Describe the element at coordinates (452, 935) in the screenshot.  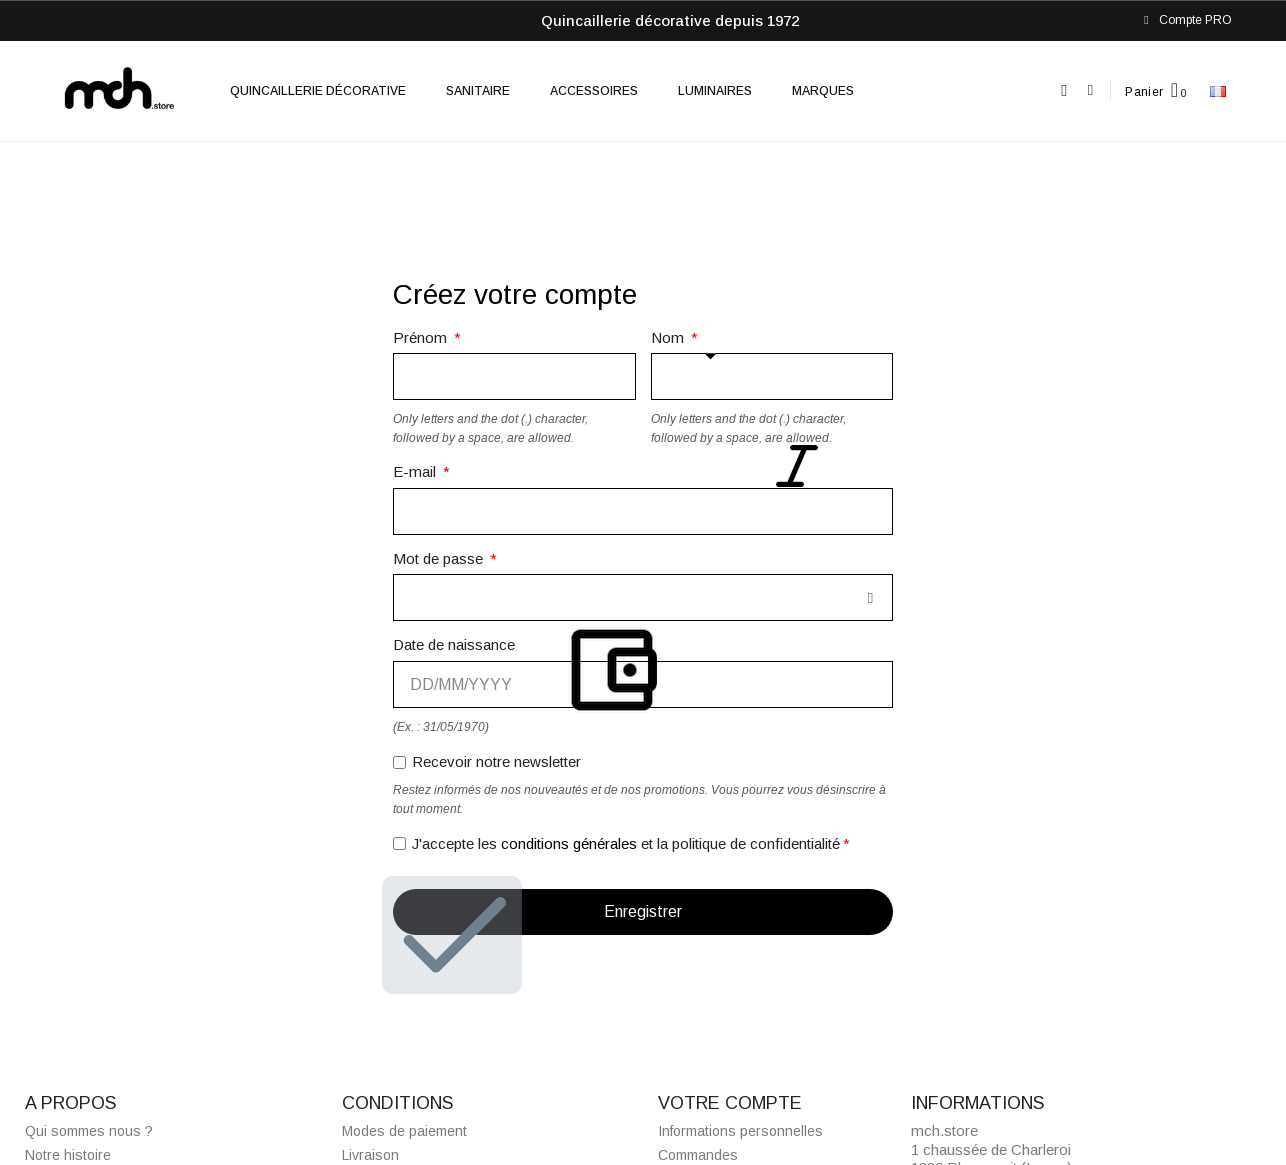
I see `confirm or submit an action` at that location.